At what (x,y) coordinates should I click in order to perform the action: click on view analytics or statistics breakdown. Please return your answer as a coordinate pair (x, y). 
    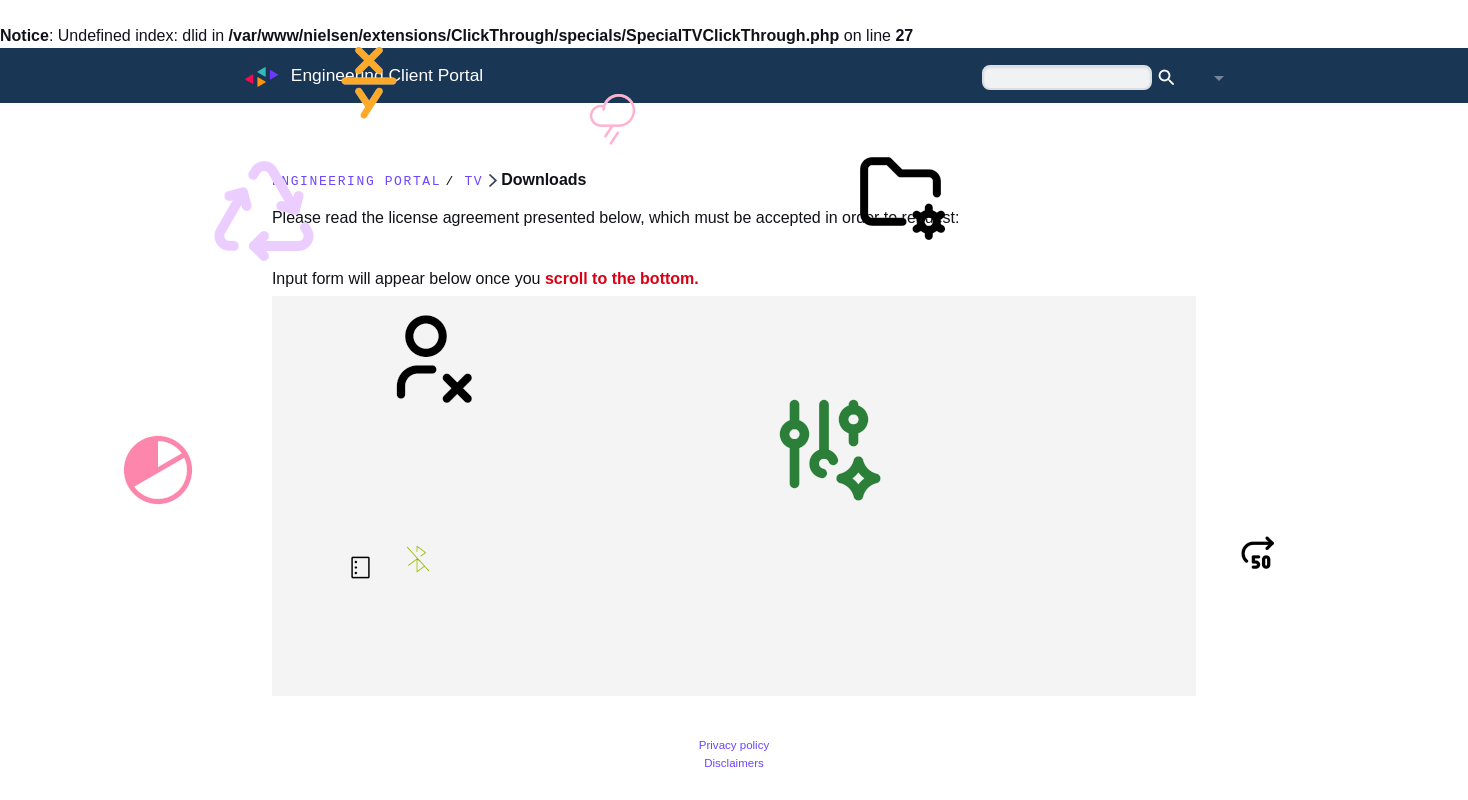
    Looking at the image, I should click on (158, 470).